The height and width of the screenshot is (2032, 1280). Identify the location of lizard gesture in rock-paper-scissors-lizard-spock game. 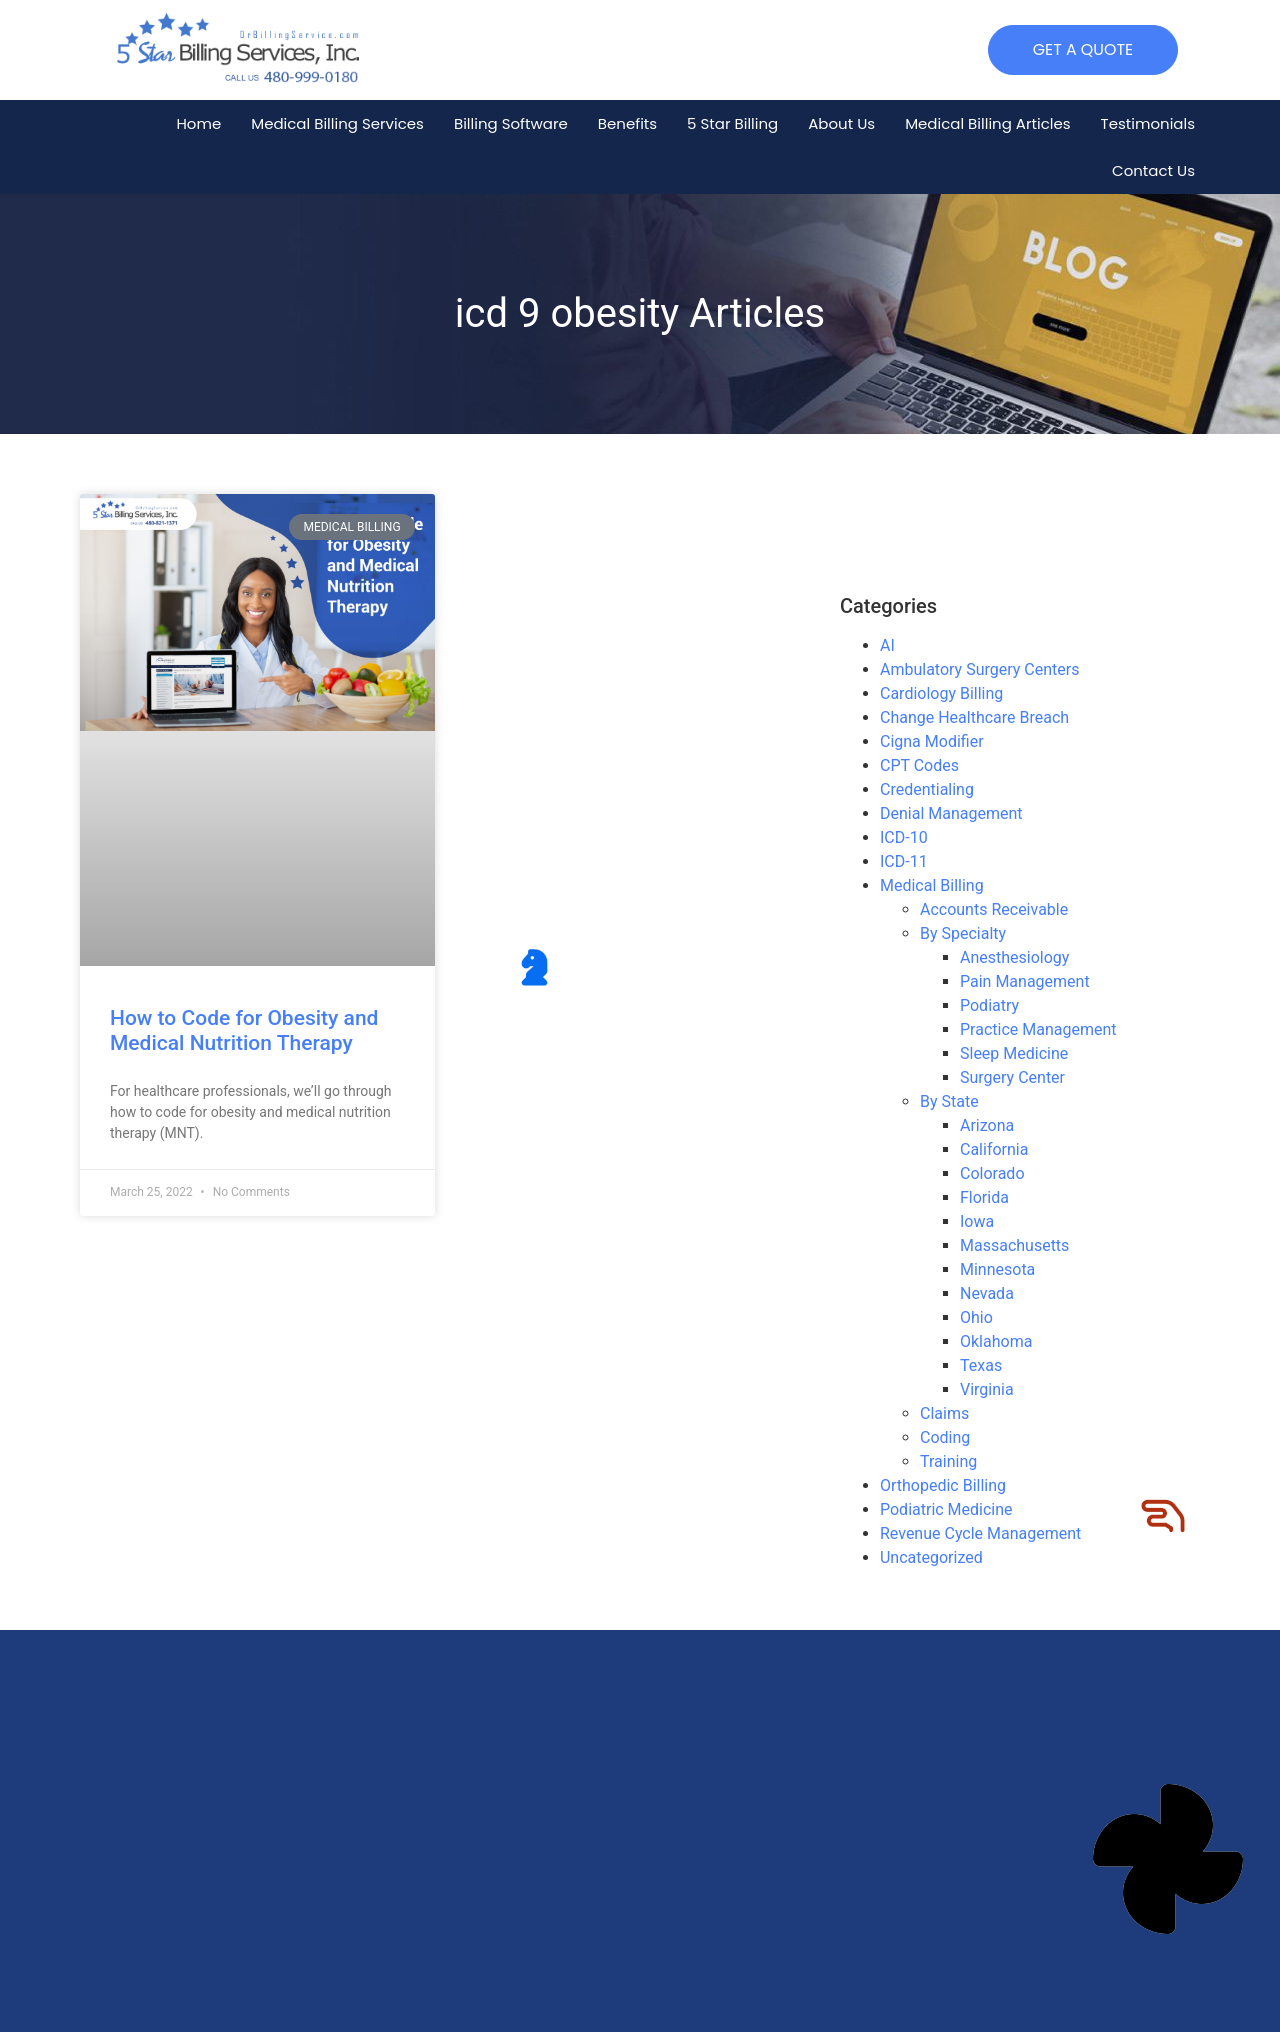
(1163, 1516).